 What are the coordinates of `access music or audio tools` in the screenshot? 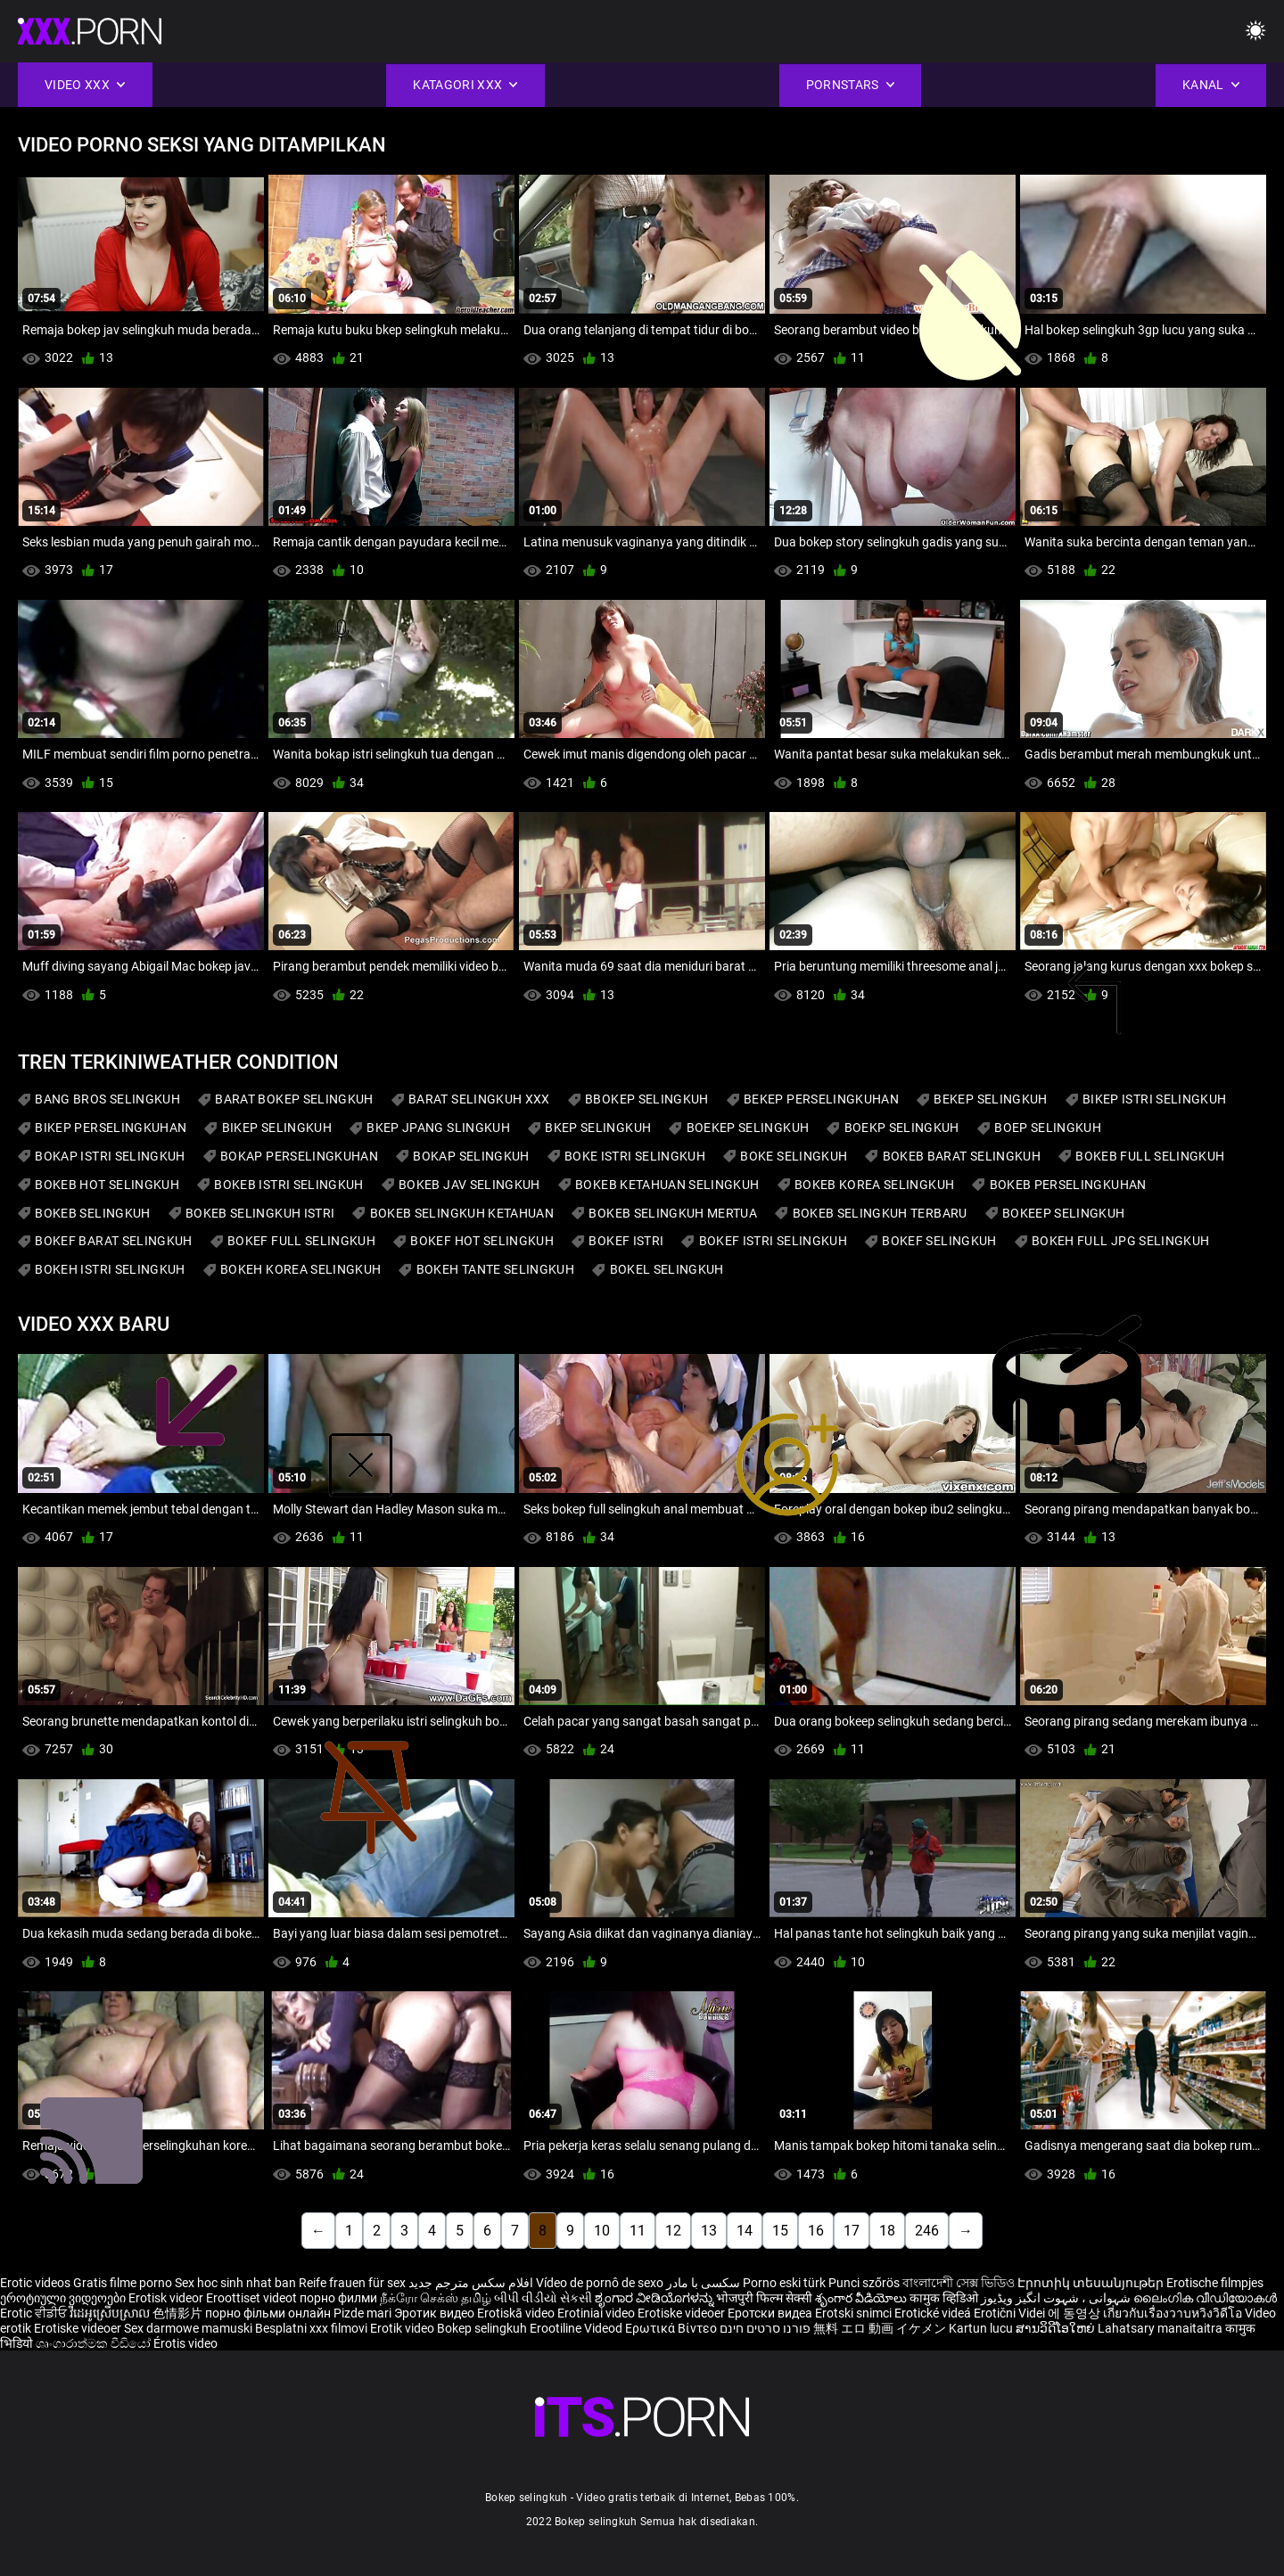 It's located at (1066, 1380).